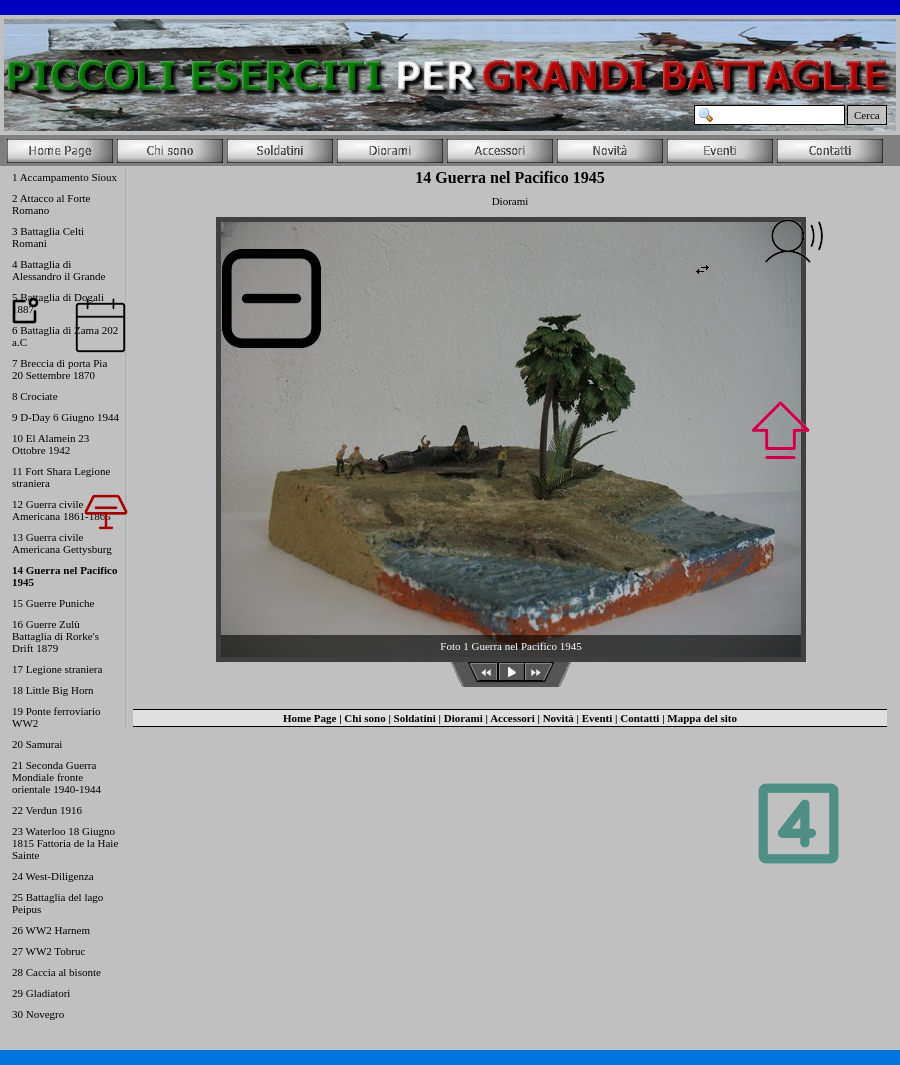 The width and height of the screenshot is (900, 1065). What do you see at coordinates (106, 512) in the screenshot?
I see `access presentation mode` at bounding box center [106, 512].